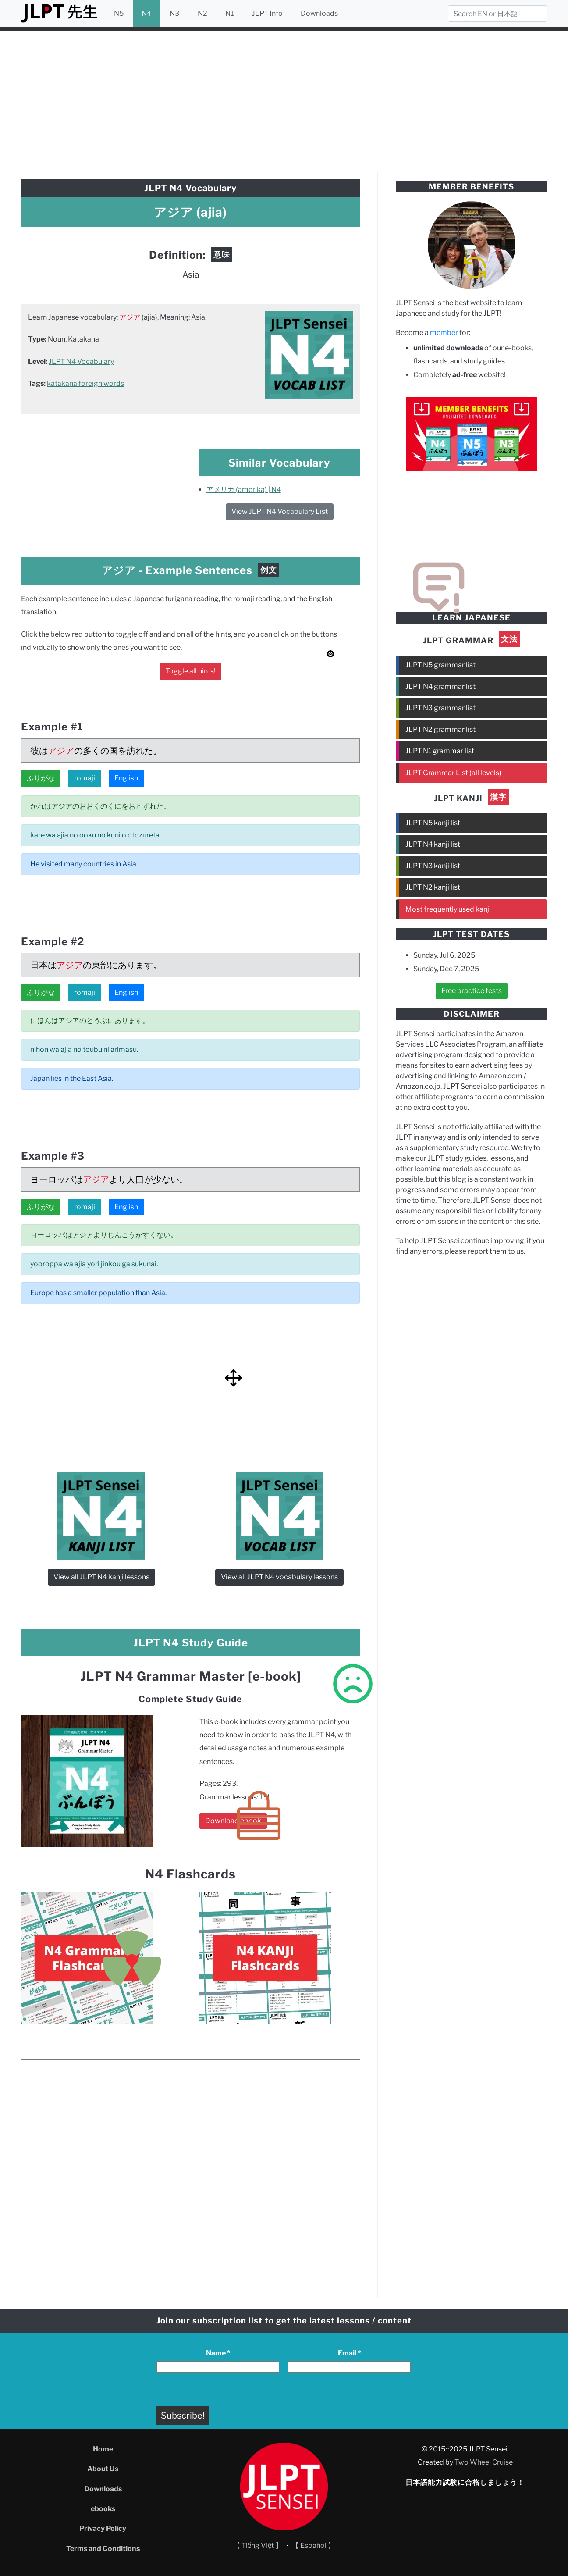 The height and width of the screenshot is (2576, 568). What do you see at coordinates (259, 1818) in the screenshot?
I see `indicates a secure or encrypted connection` at bounding box center [259, 1818].